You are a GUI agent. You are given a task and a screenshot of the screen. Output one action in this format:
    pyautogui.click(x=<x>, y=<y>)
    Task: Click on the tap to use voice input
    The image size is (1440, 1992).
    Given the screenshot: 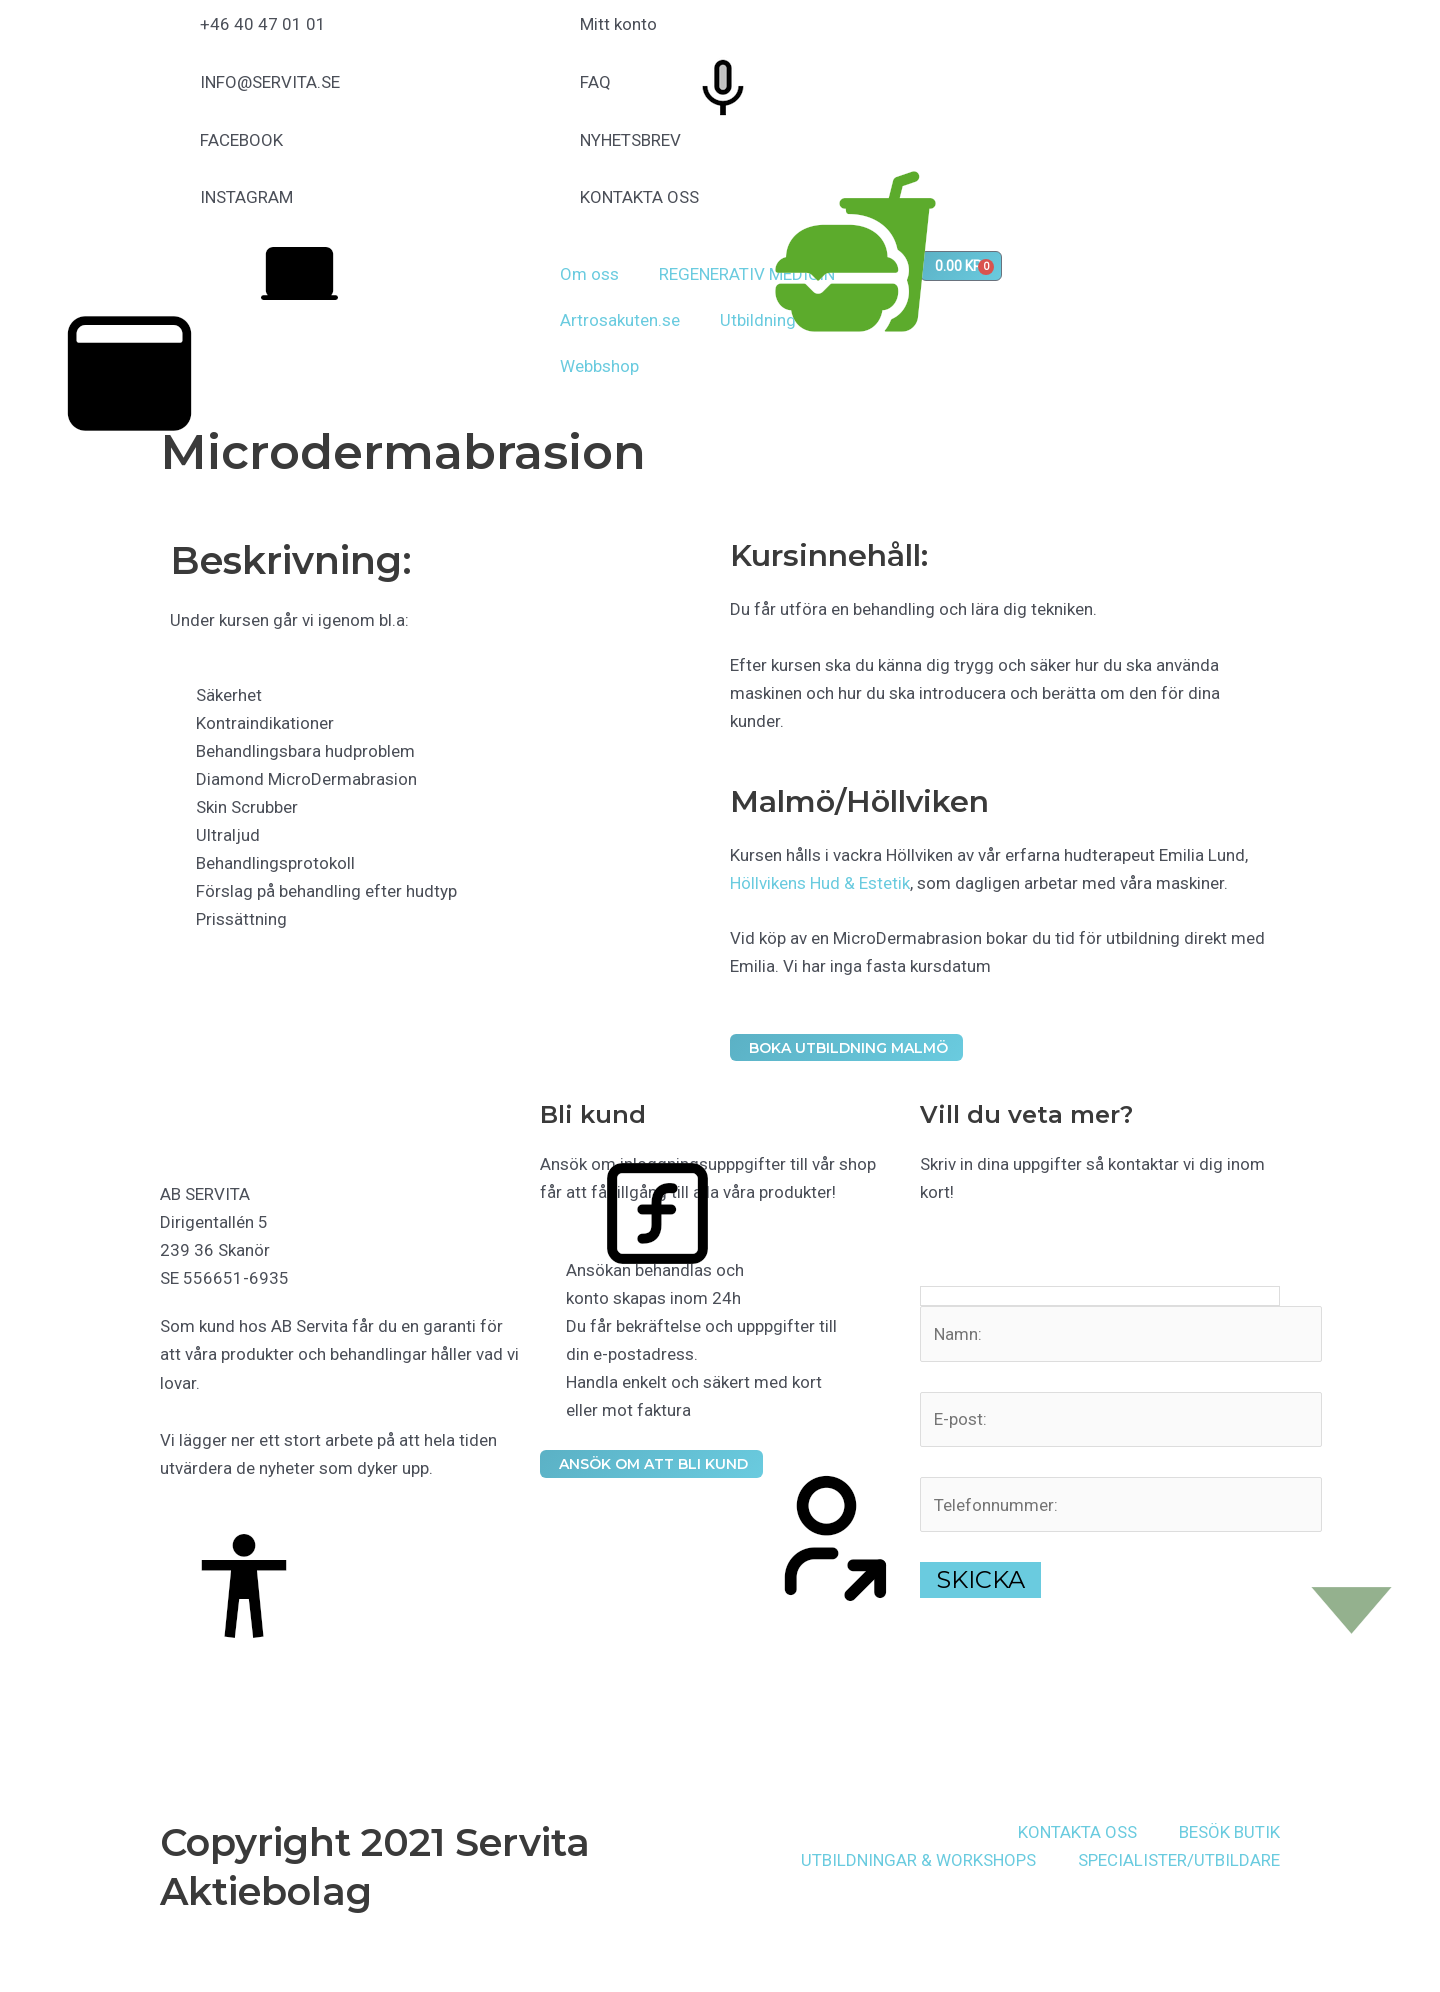 What is the action you would take?
    pyautogui.click(x=723, y=86)
    